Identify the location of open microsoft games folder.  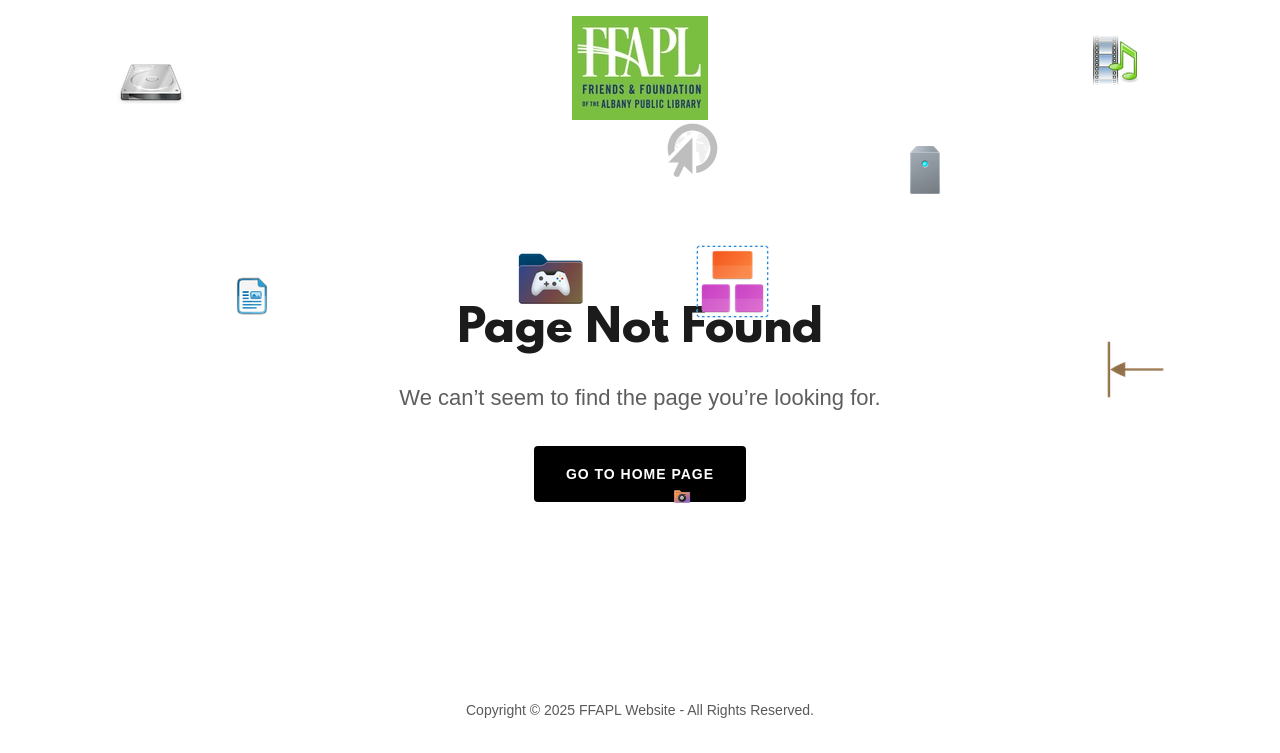
(550, 280).